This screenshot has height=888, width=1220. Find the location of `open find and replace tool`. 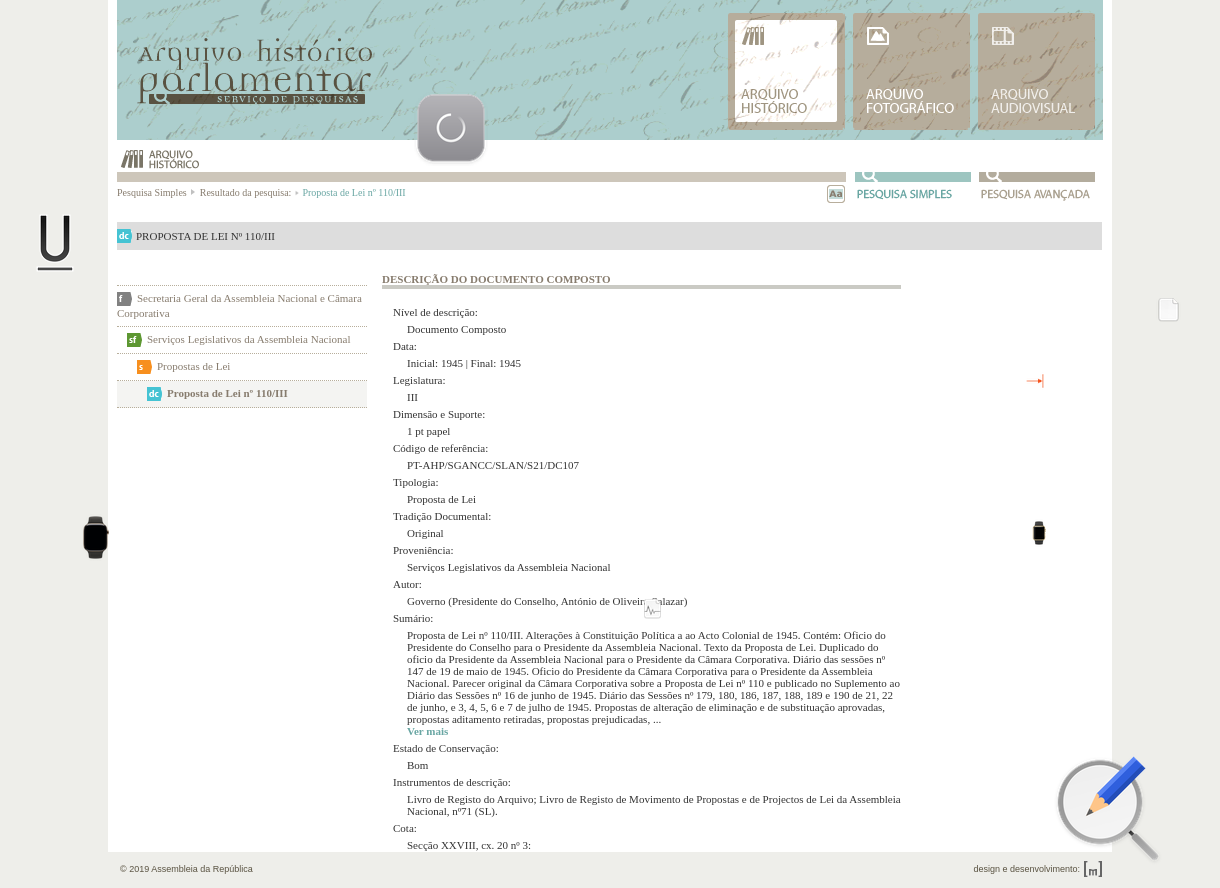

open find and replace tool is located at coordinates (1107, 809).